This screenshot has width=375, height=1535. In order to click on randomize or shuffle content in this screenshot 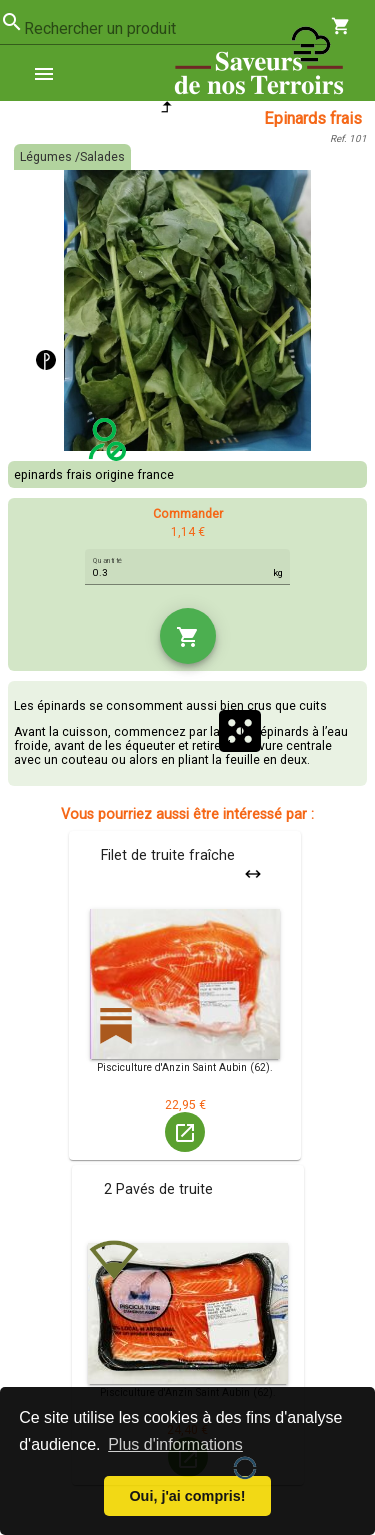, I will do `click(240, 731)`.